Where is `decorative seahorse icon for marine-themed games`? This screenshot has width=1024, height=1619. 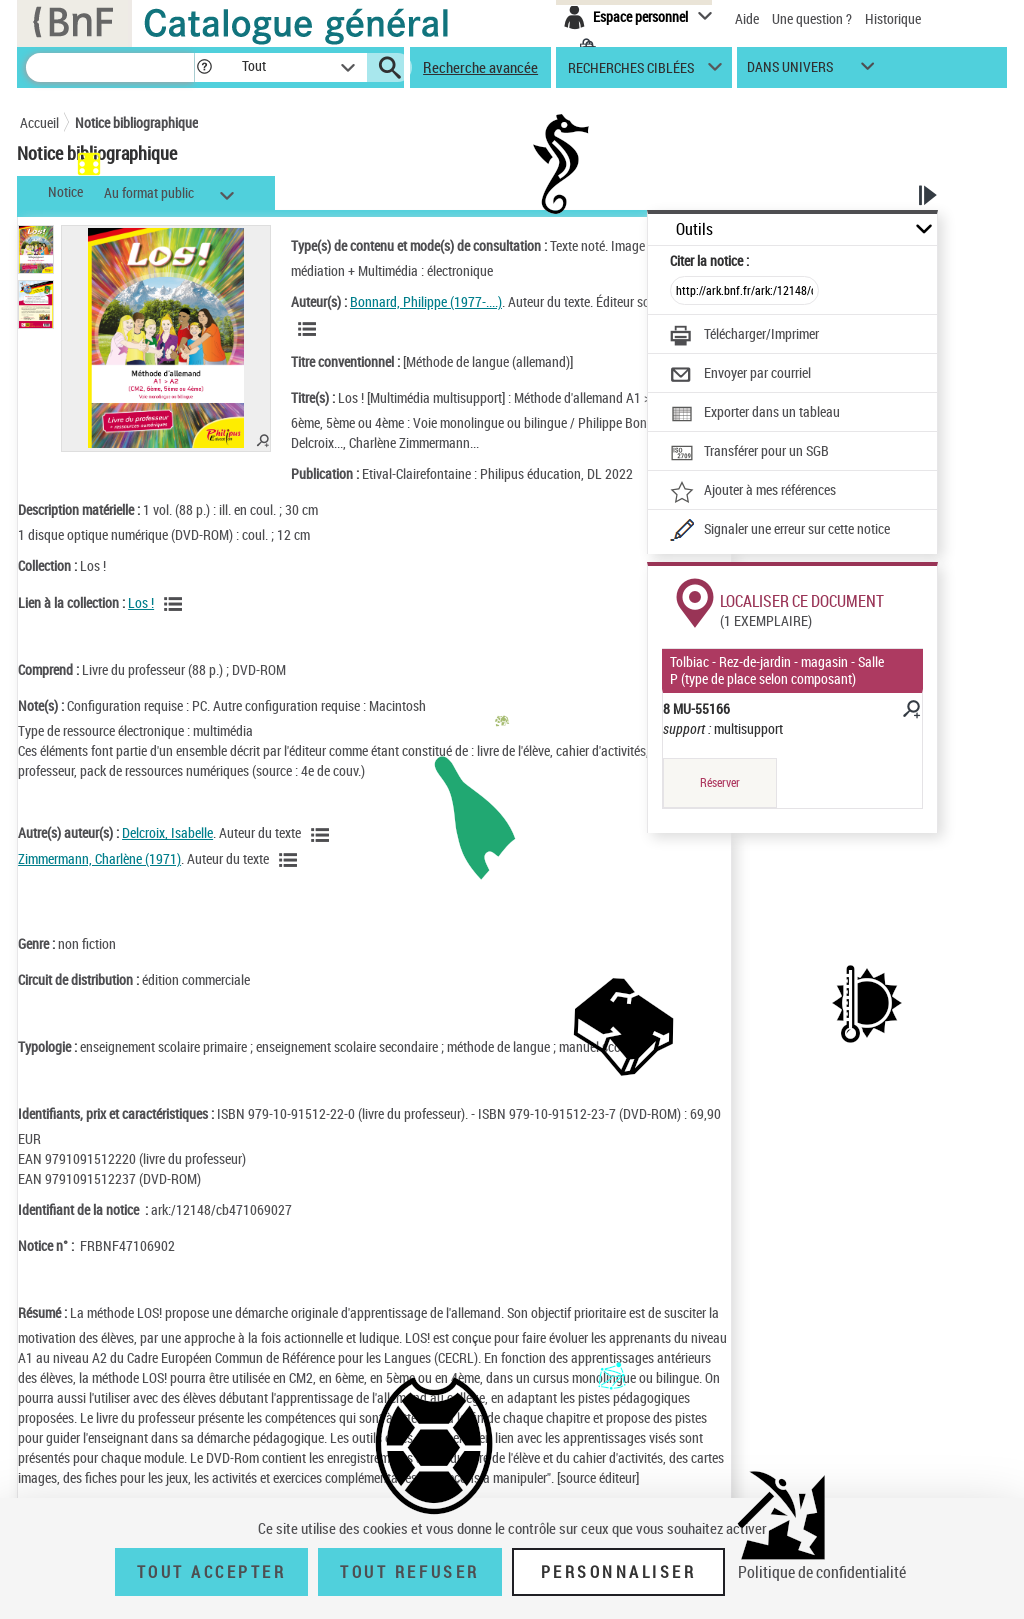 decorative seahorse icon for marine-themed games is located at coordinates (561, 164).